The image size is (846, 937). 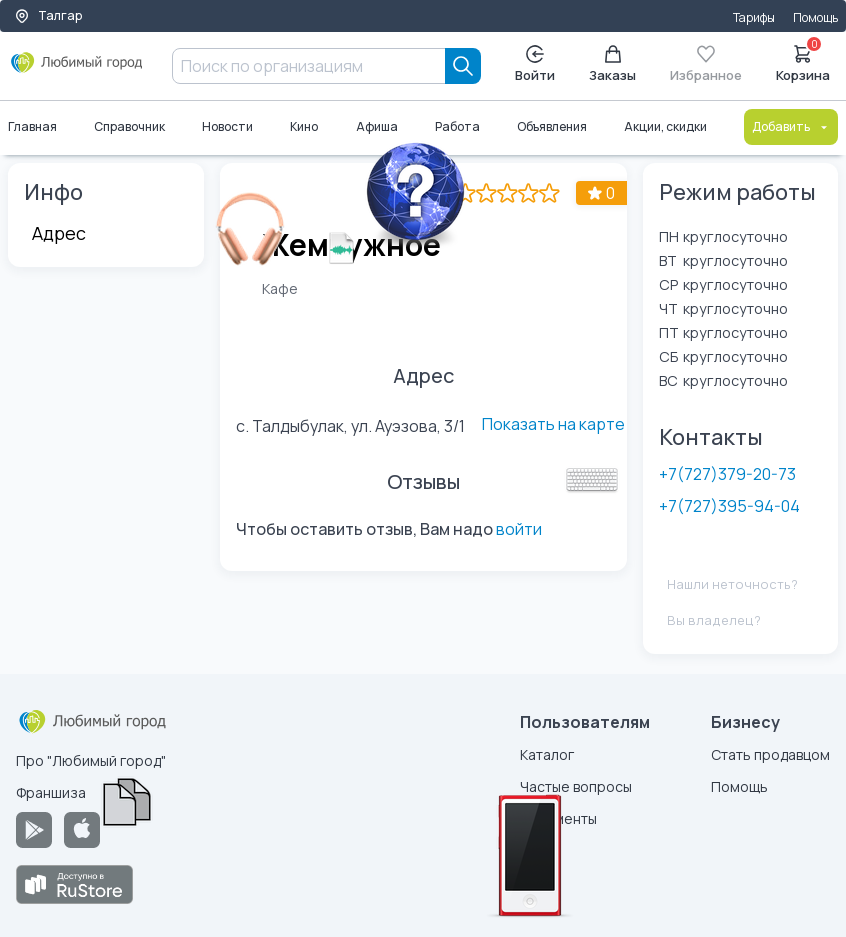 I want to click on airpods max headphones in orange color variant, so click(x=250, y=229).